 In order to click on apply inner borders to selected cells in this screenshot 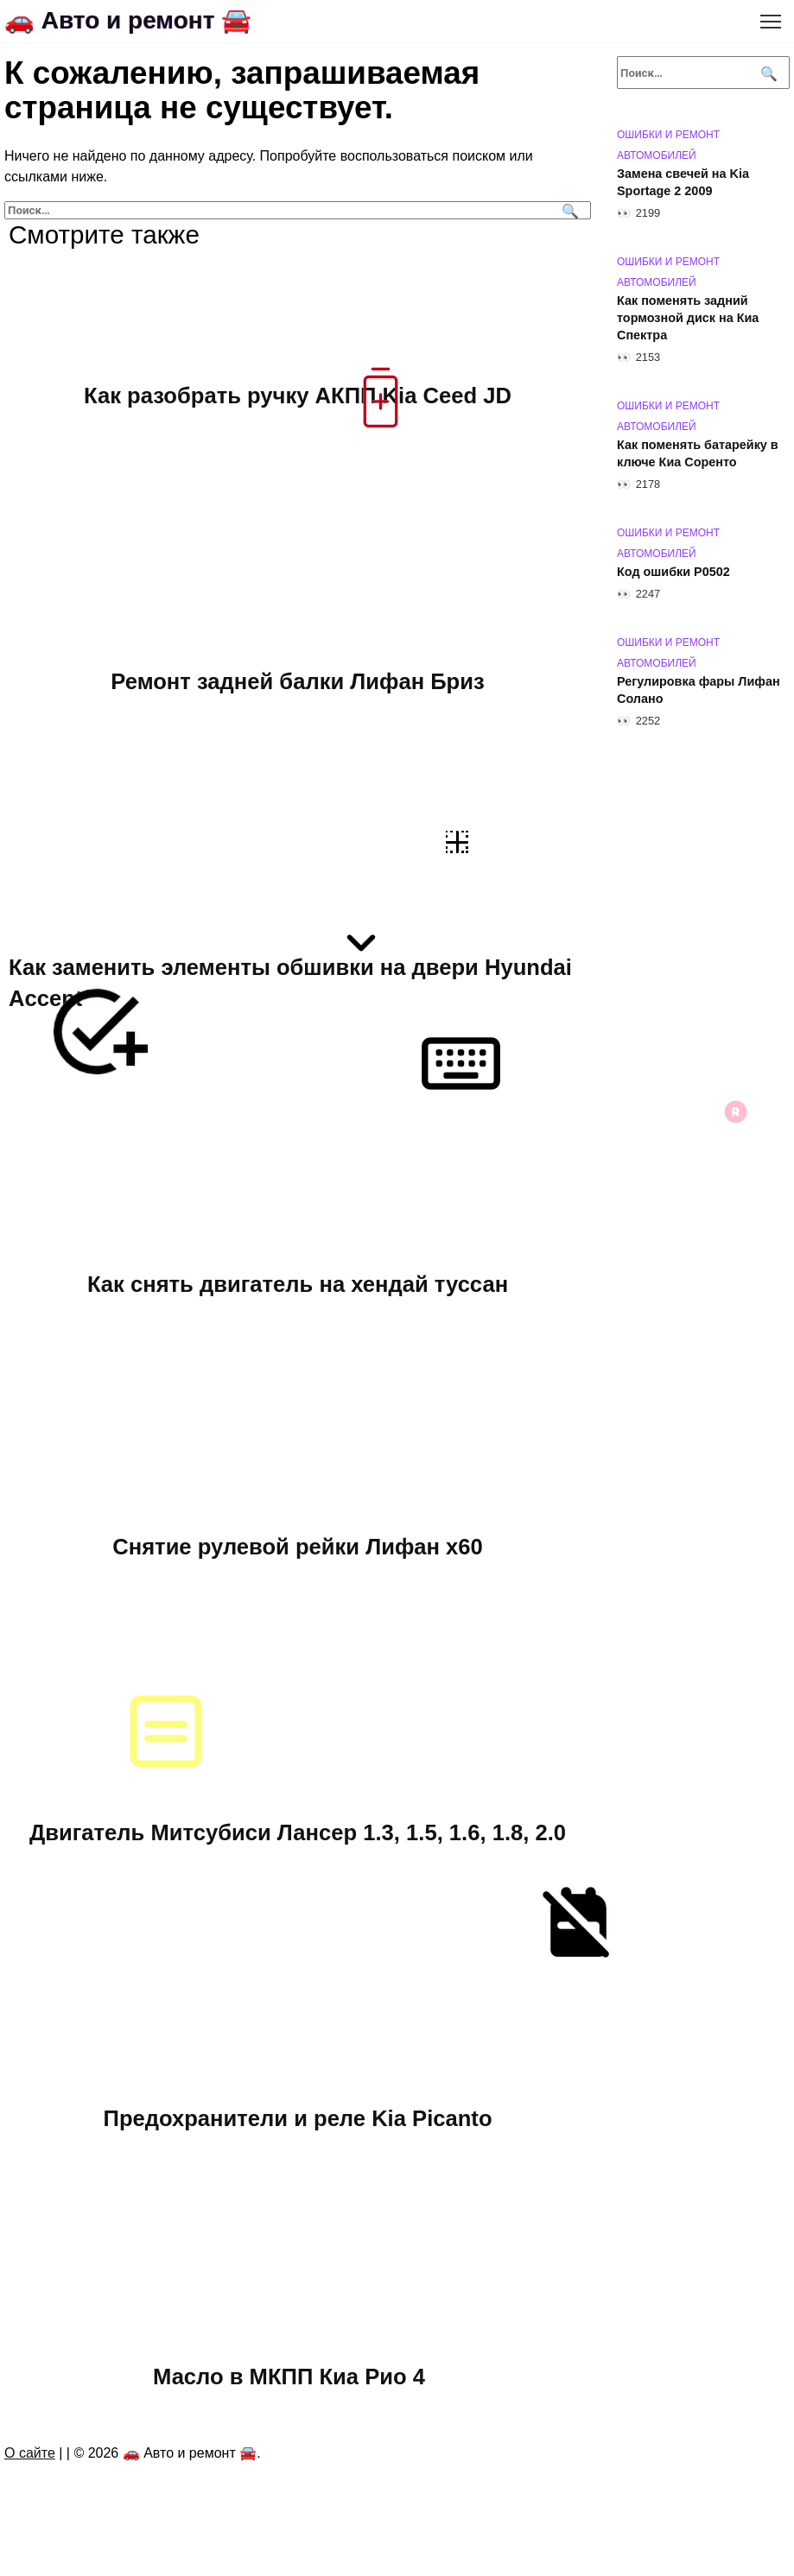, I will do `click(457, 842)`.